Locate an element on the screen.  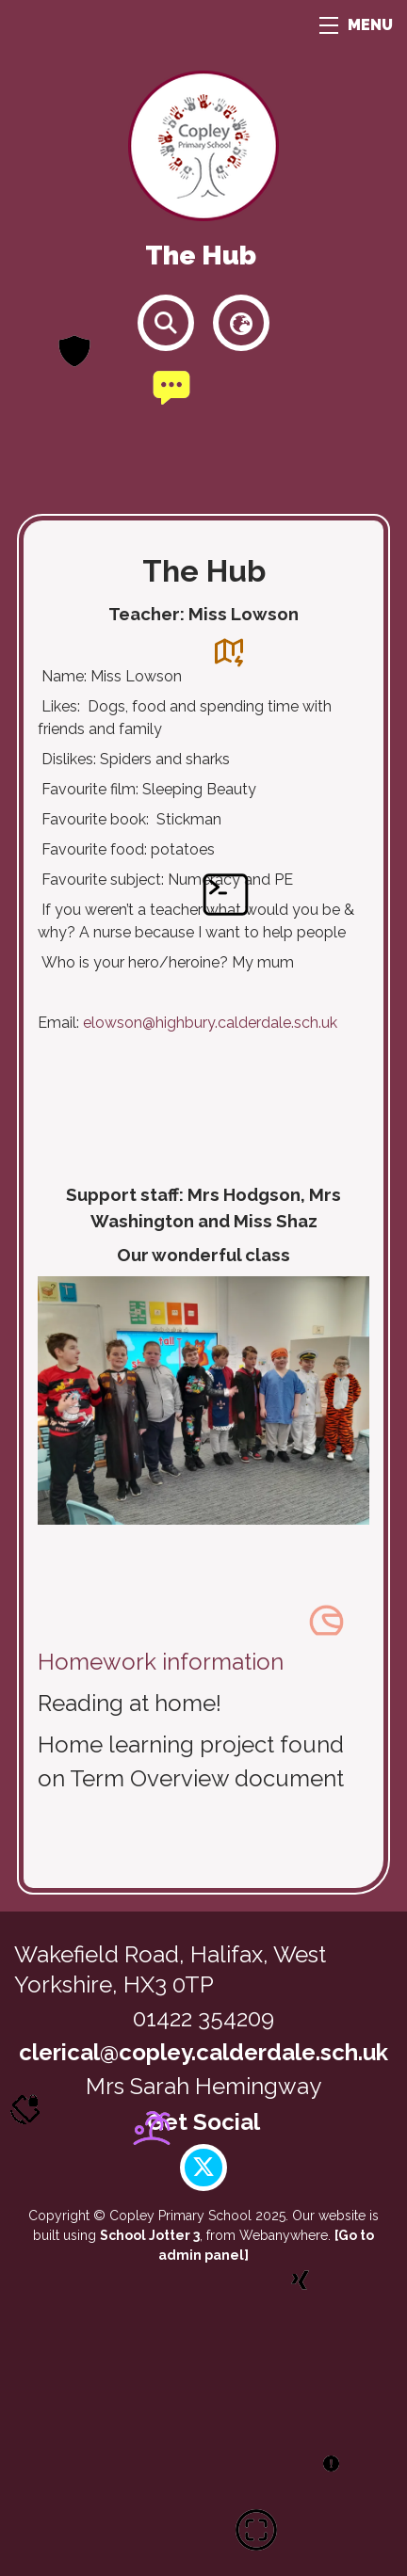
access security settings is located at coordinates (74, 351).